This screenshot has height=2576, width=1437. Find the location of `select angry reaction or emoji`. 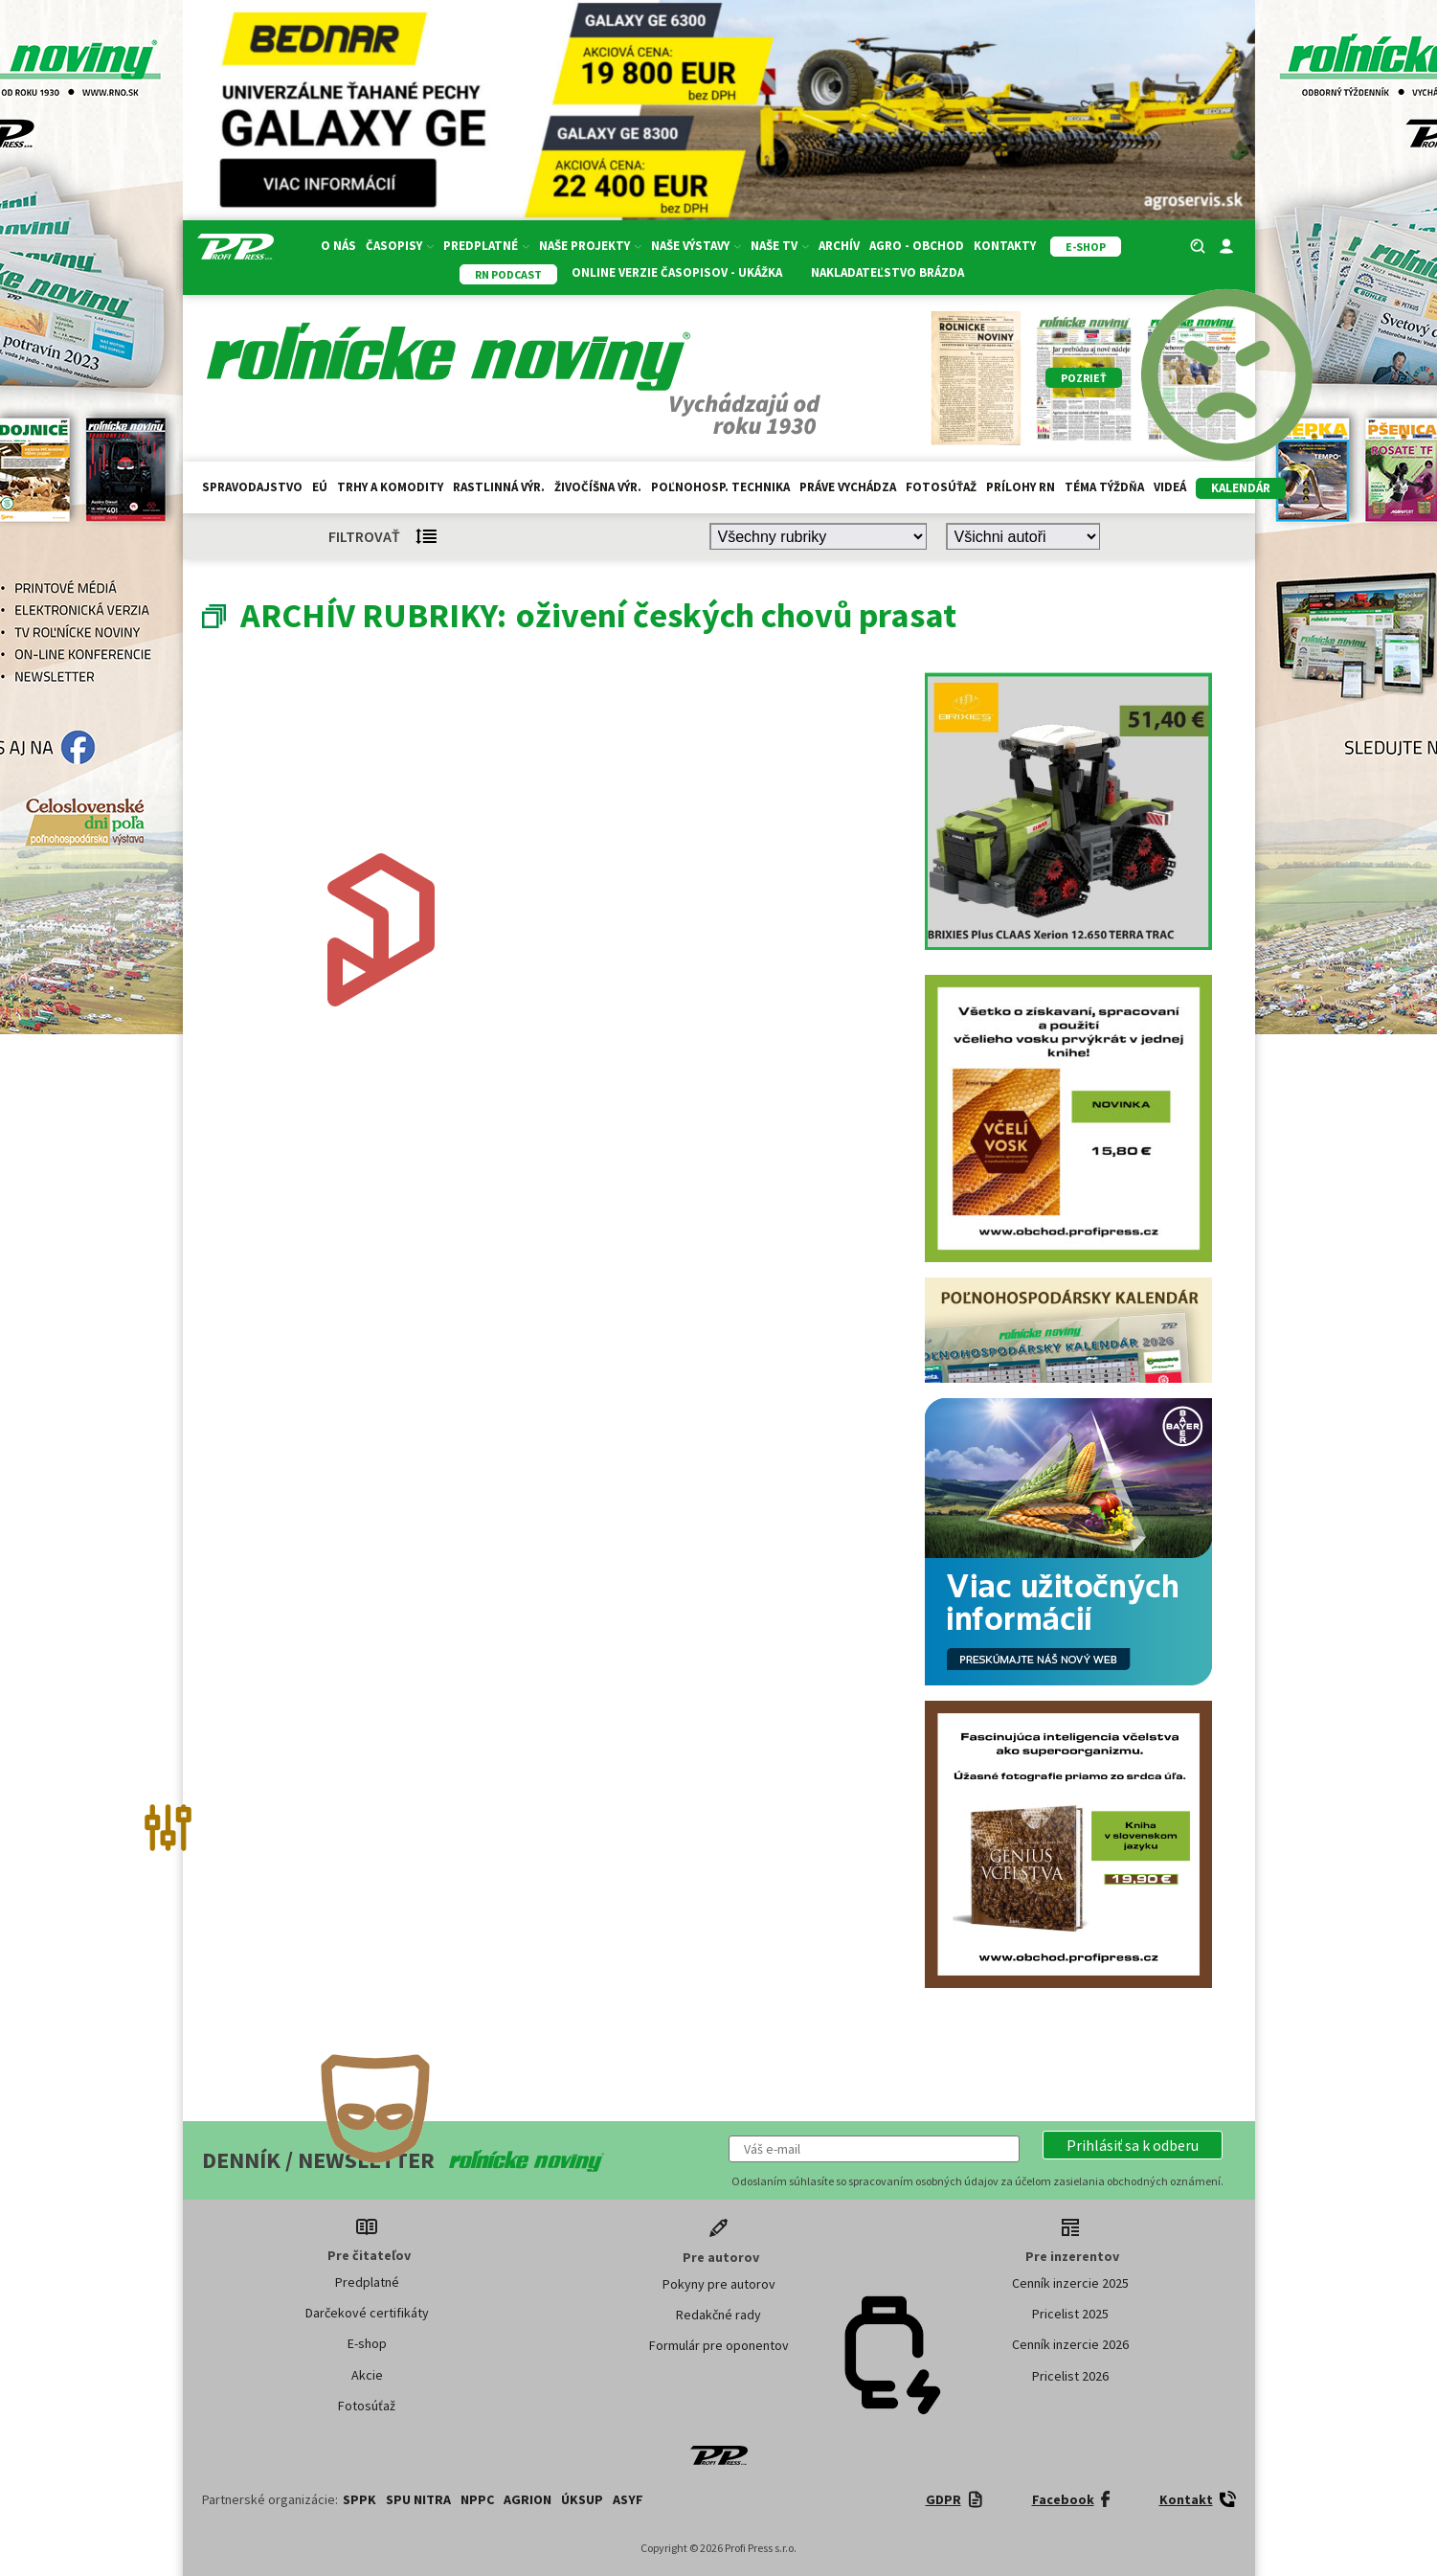

select angry reaction or emoji is located at coordinates (1226, 374).